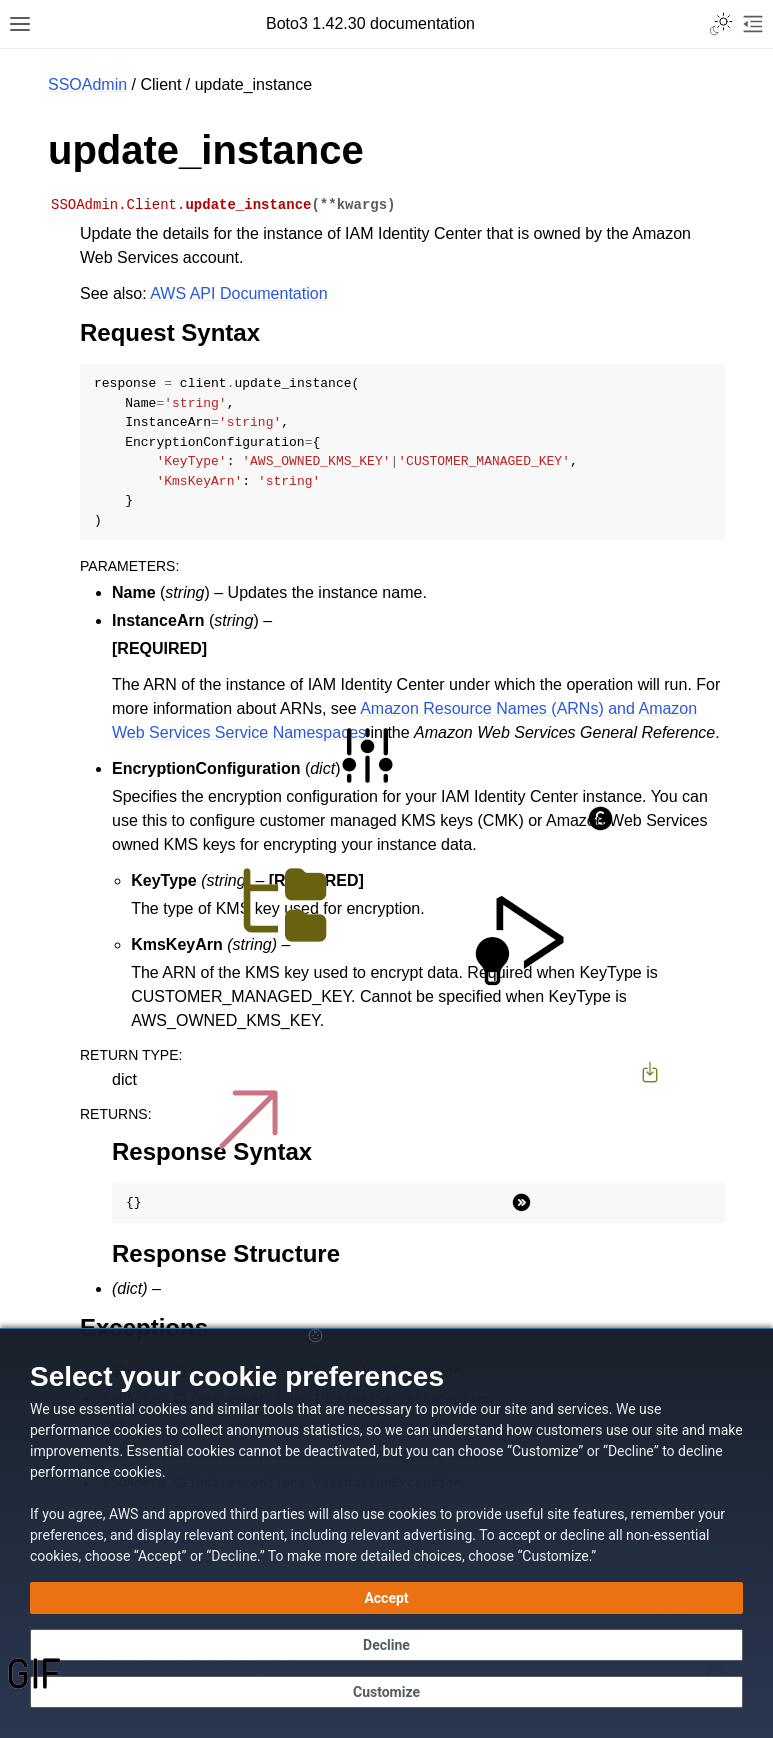 The width and height of the screenshot is (773, 1738). Describe the element at coordinates (285, 905) in the screenshot. I see `browse folder hierarchy` at that location.